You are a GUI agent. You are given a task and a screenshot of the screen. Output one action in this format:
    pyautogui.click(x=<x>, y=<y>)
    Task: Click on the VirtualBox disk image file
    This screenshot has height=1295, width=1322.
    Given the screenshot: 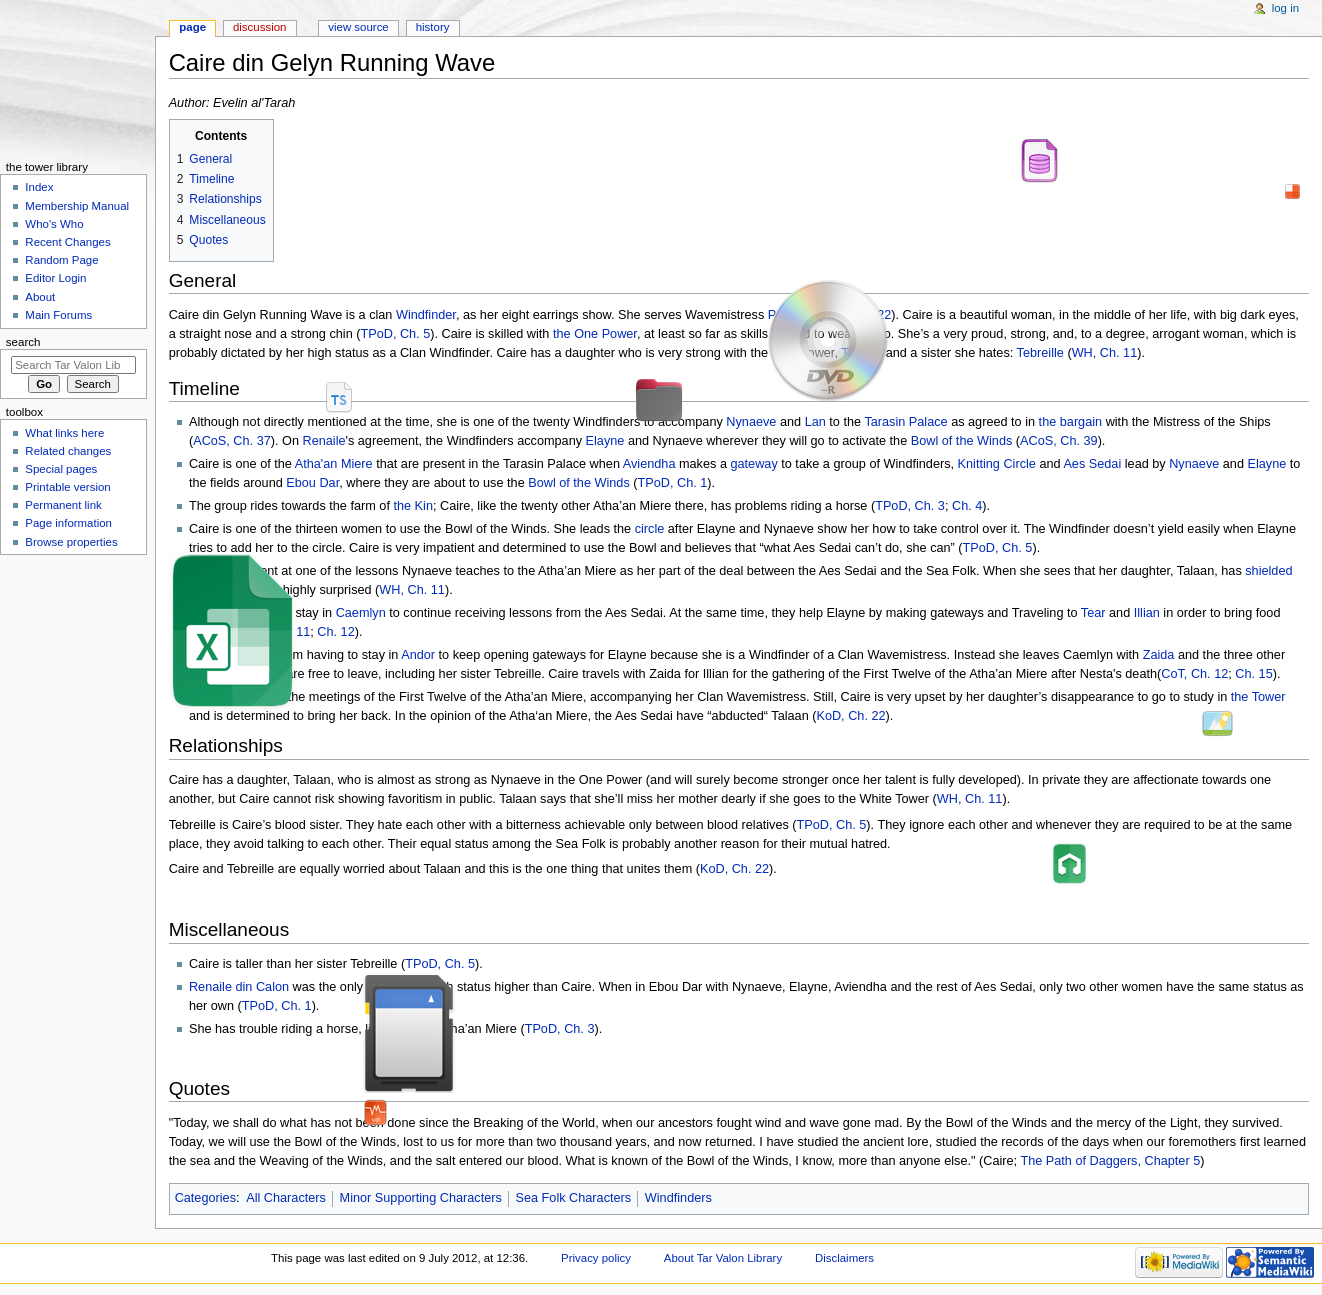 What is the action you would take?
    pyautogui.click(x=375, y=1112)
    